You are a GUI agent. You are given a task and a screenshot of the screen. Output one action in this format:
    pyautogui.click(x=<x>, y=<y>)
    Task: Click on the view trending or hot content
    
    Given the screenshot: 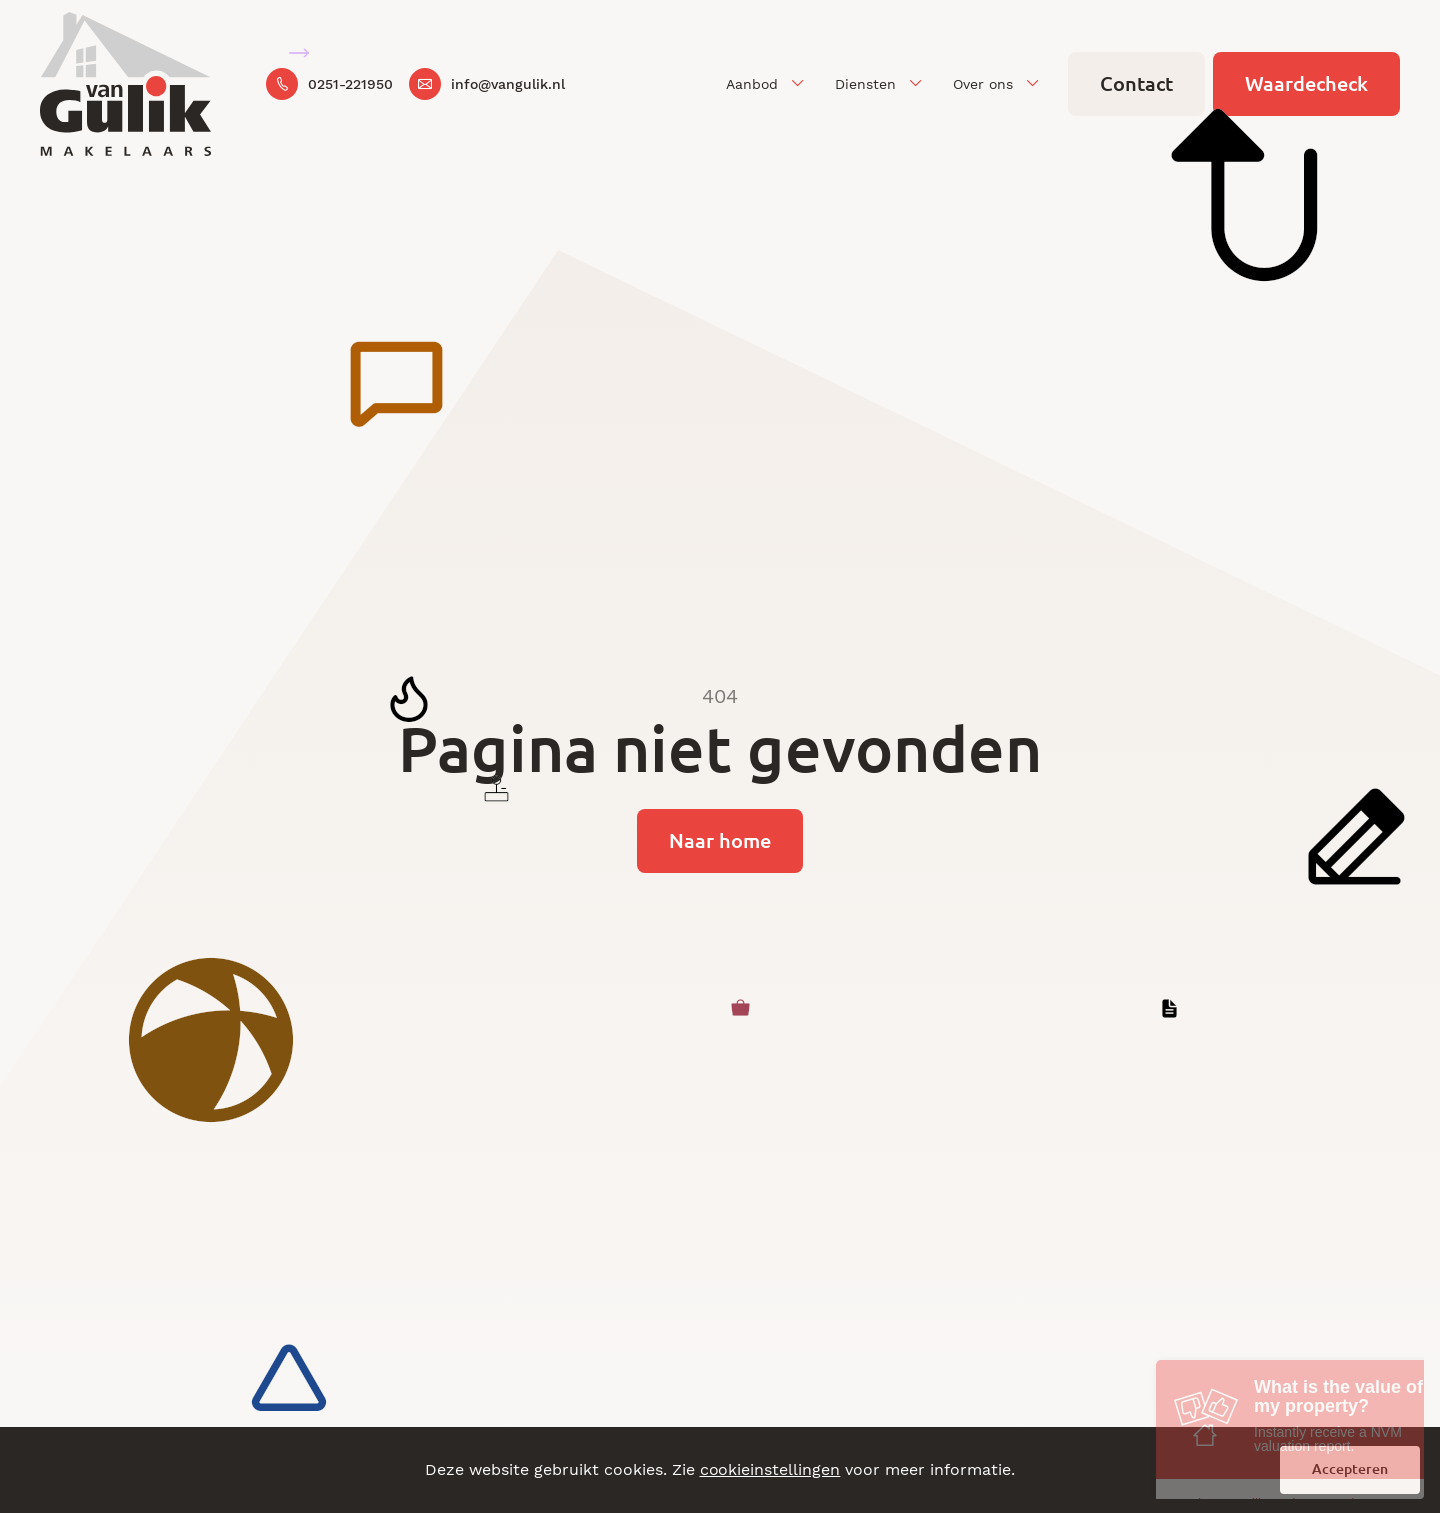 What is the action you would take?
    pyautogui.click(x=409, y=699)
    